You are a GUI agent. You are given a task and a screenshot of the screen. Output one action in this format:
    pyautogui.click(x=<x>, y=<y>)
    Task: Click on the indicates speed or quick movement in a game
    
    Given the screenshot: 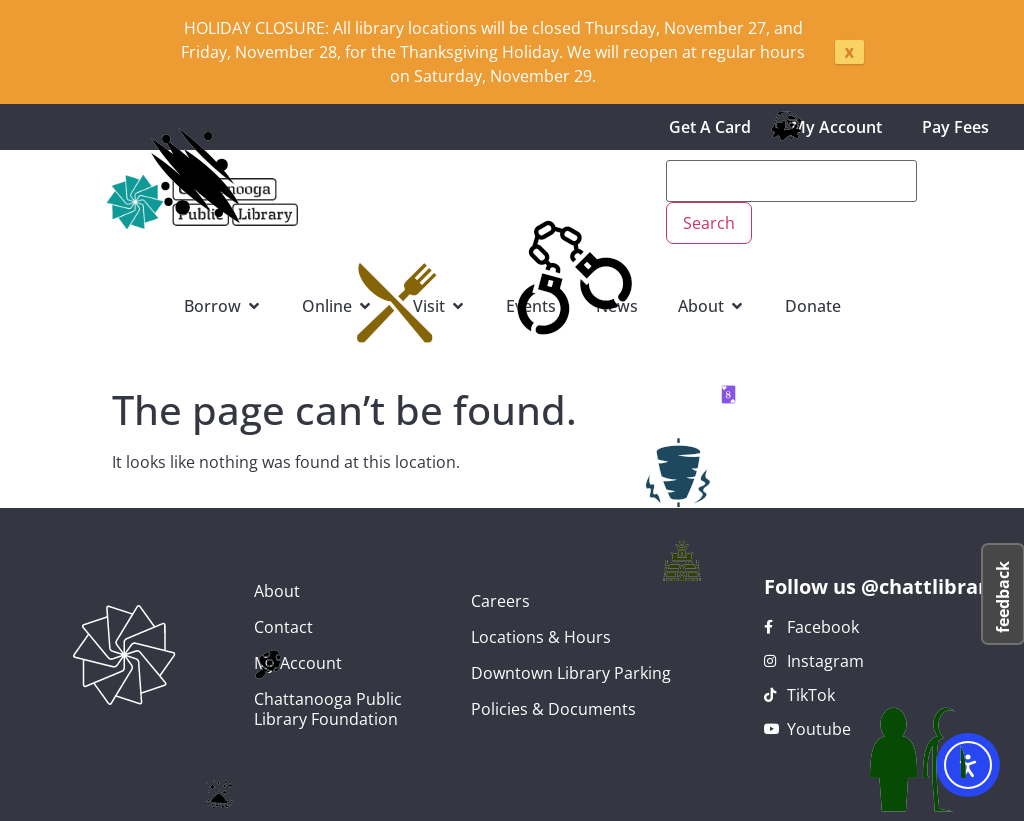 What is the action you would take?
    pyautogui.click(x=198, y=175)
    